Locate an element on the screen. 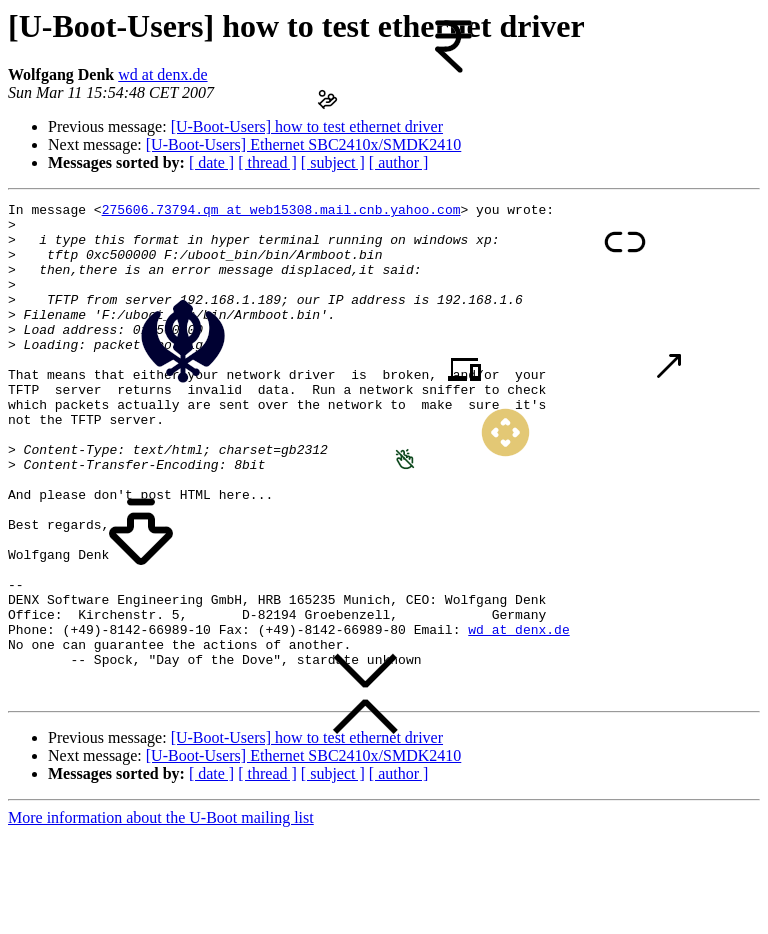 The width and height of the screenshot is (768, 934). download file to device is located at coordinates (141, 530).